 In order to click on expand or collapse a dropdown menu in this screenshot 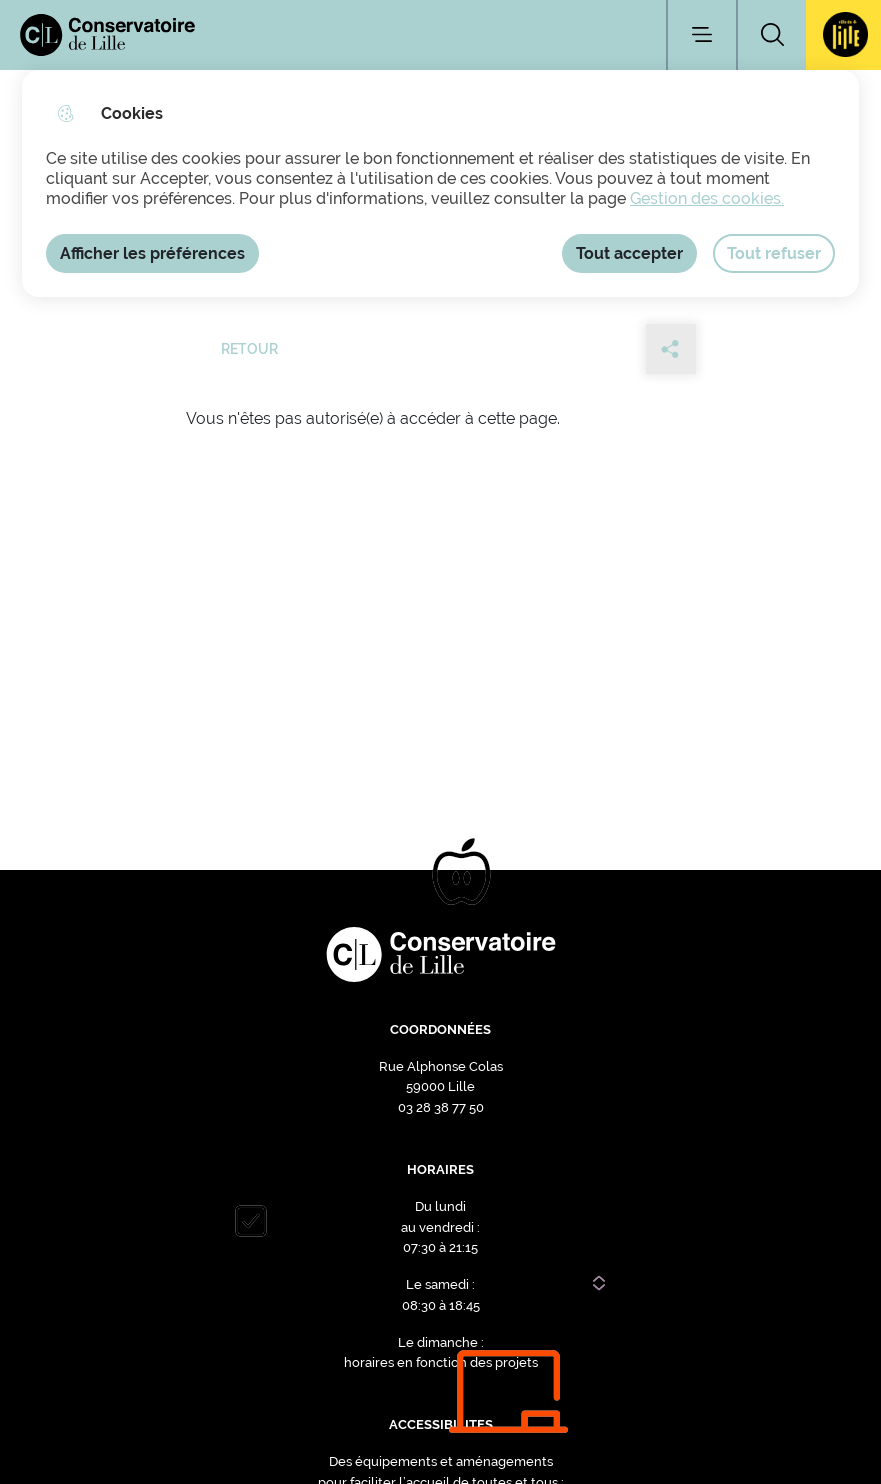, I will do `click(599, 1283)`.